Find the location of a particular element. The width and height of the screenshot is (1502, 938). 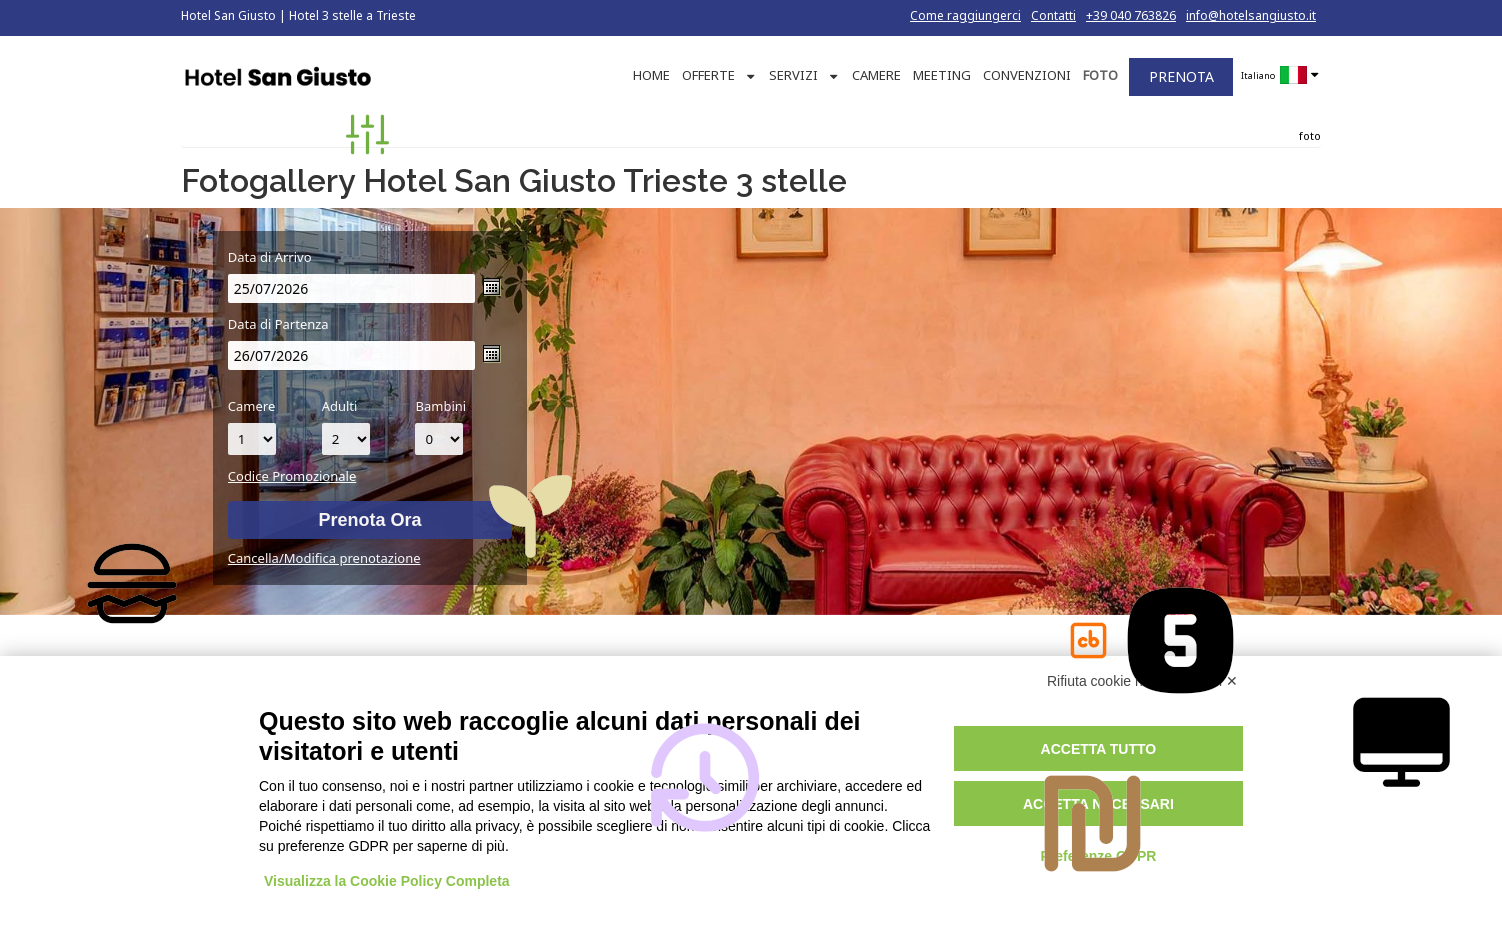

food or restaurant category is located at coordinates (132, 585).